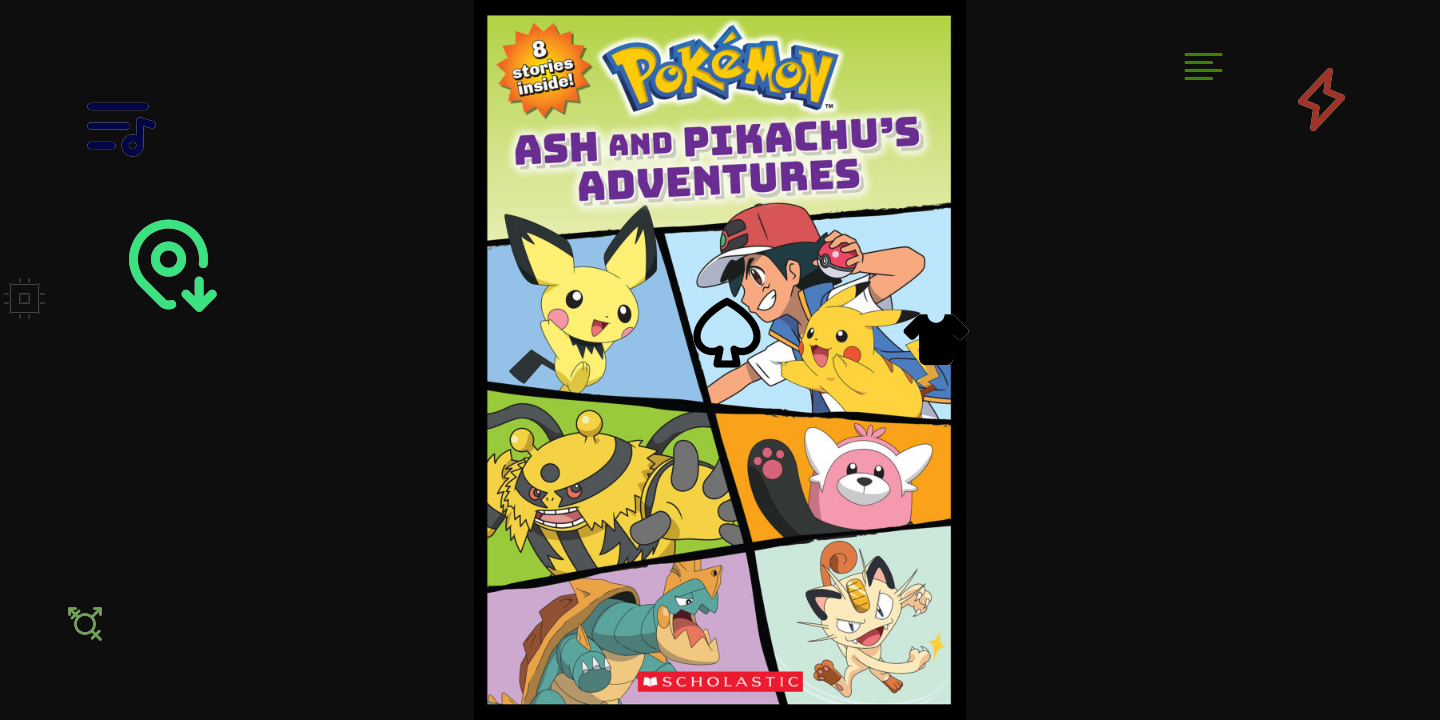  I want to click on drop a pin at current location, so click(168, 263).